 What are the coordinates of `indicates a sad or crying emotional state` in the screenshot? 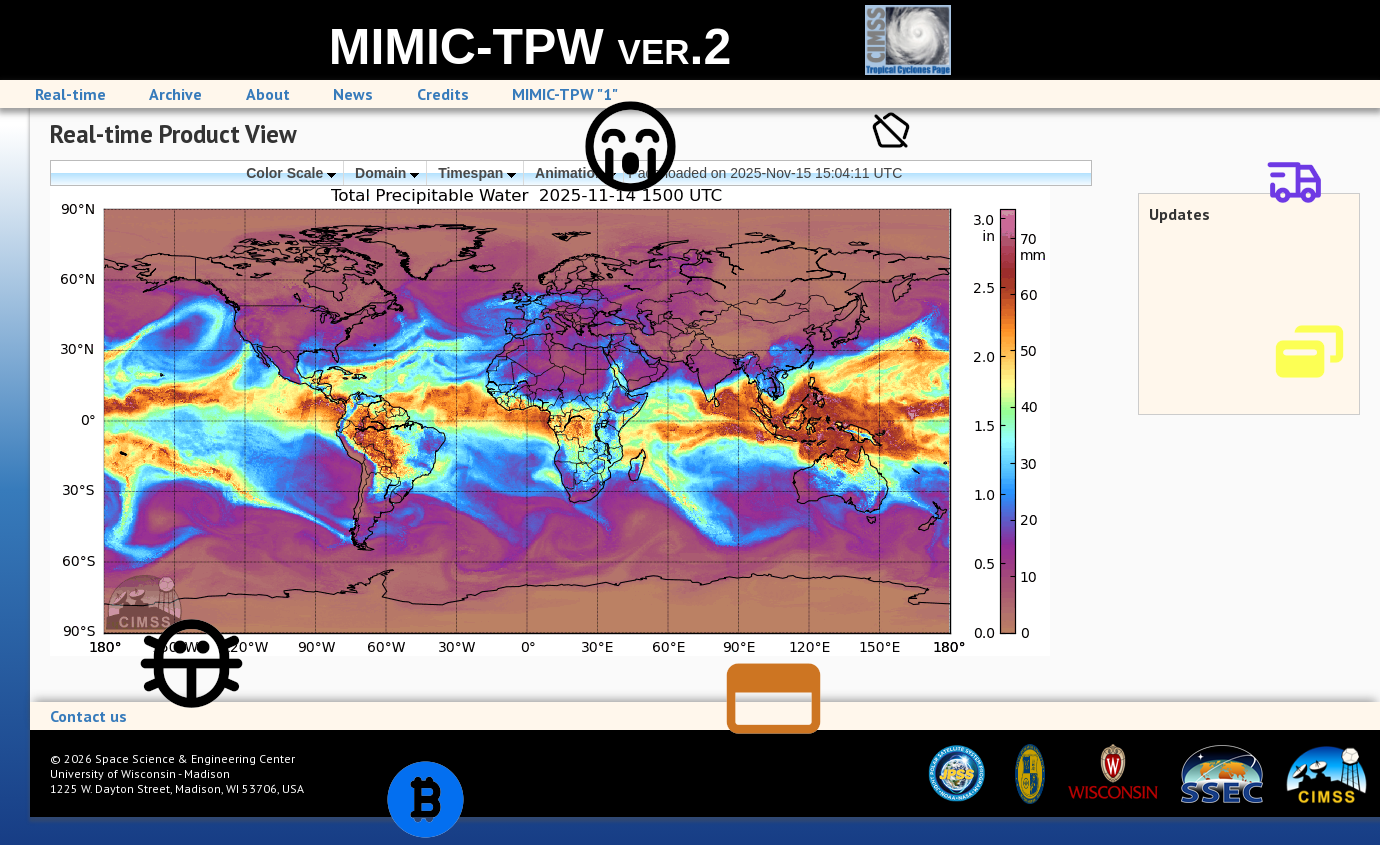 It's located at (630, 146).